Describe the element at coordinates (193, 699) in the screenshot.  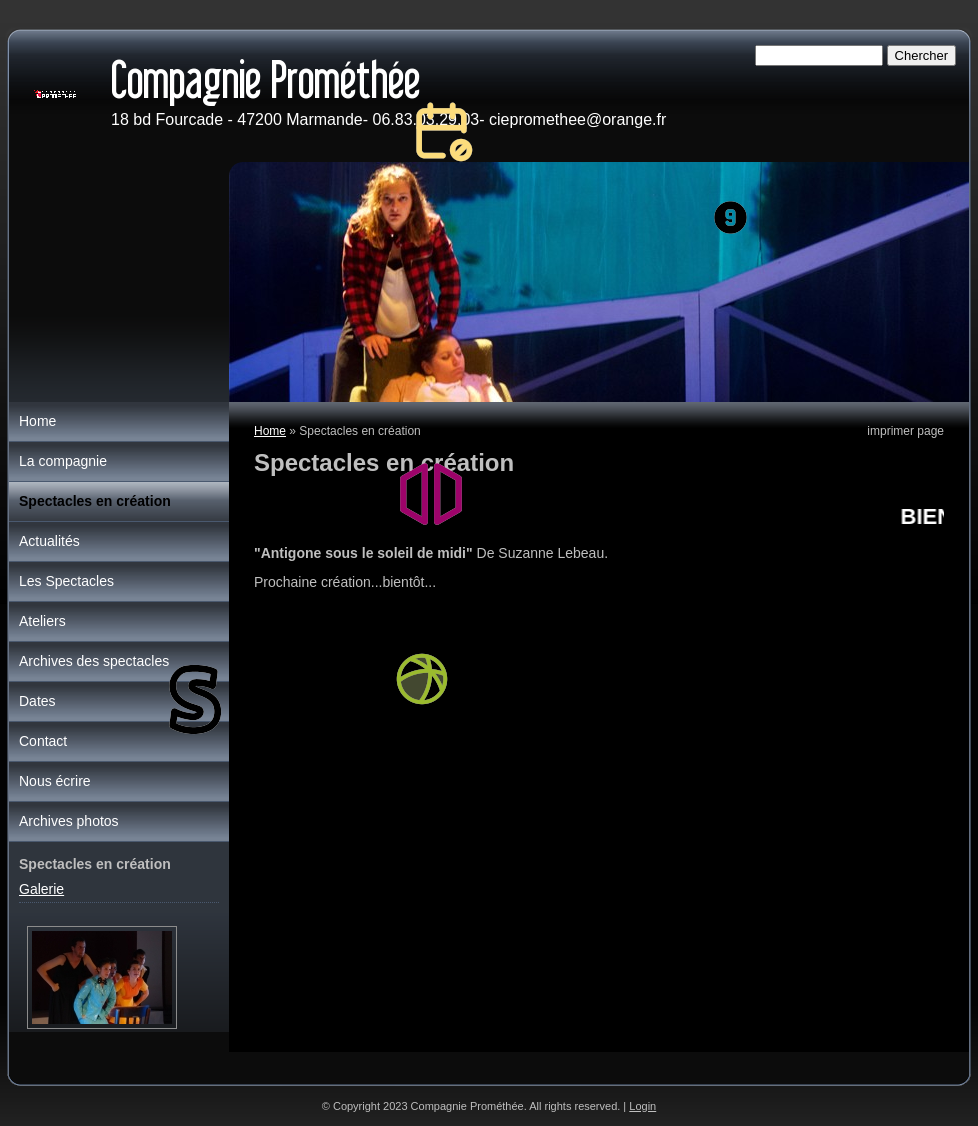
I see `connect to Stripe payment services` at that location.